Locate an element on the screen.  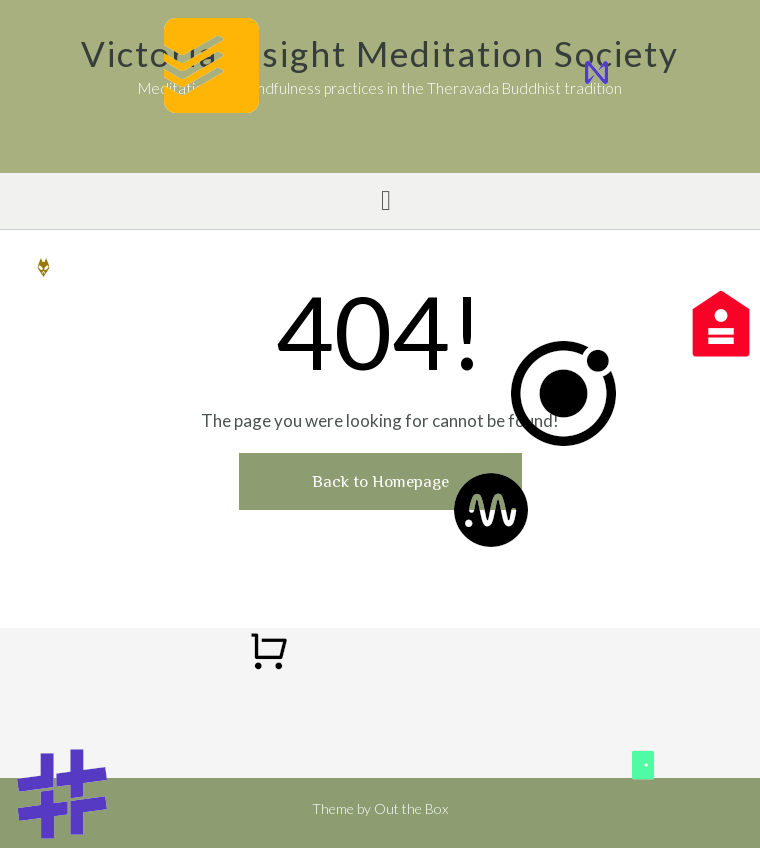
view product pricing or deals is located at coordinates (721, 325).